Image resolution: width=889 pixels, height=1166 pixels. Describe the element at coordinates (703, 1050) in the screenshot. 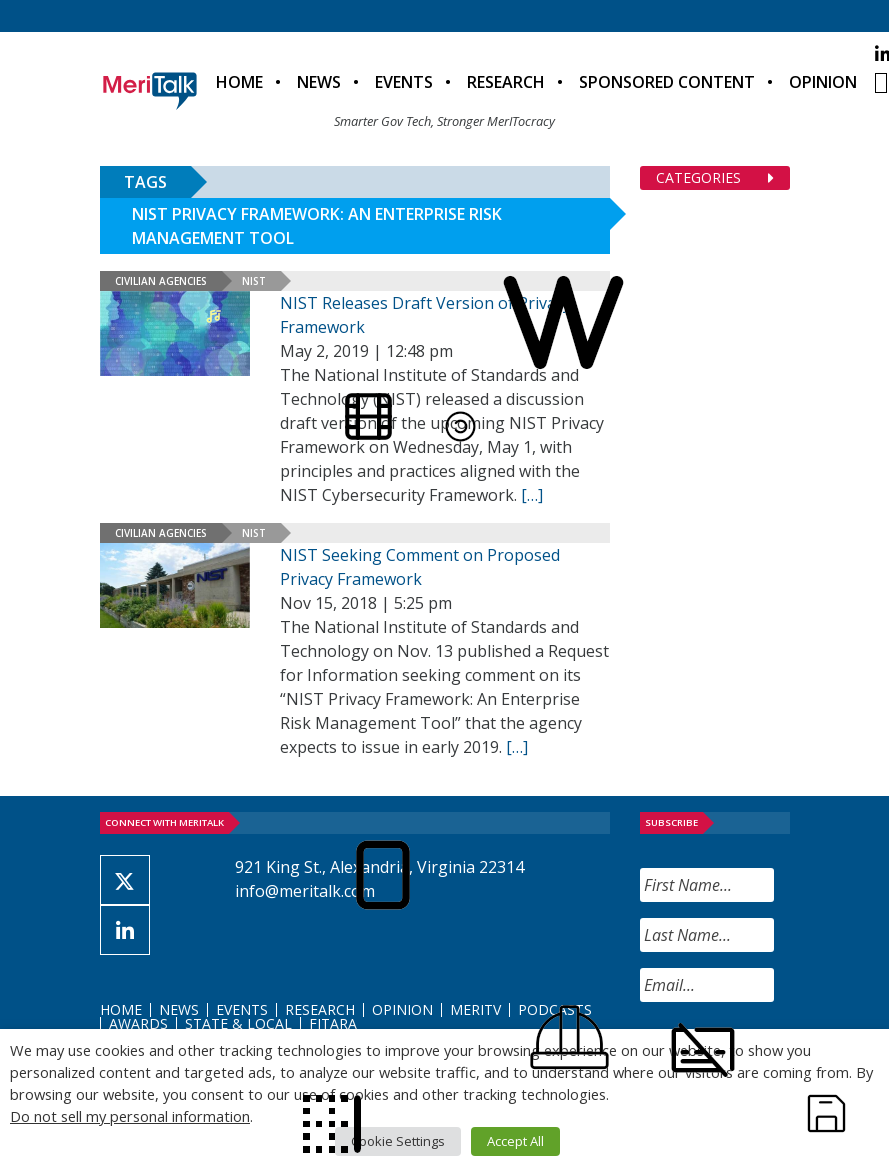

I see `disable subtitles or closed captions` at that location.